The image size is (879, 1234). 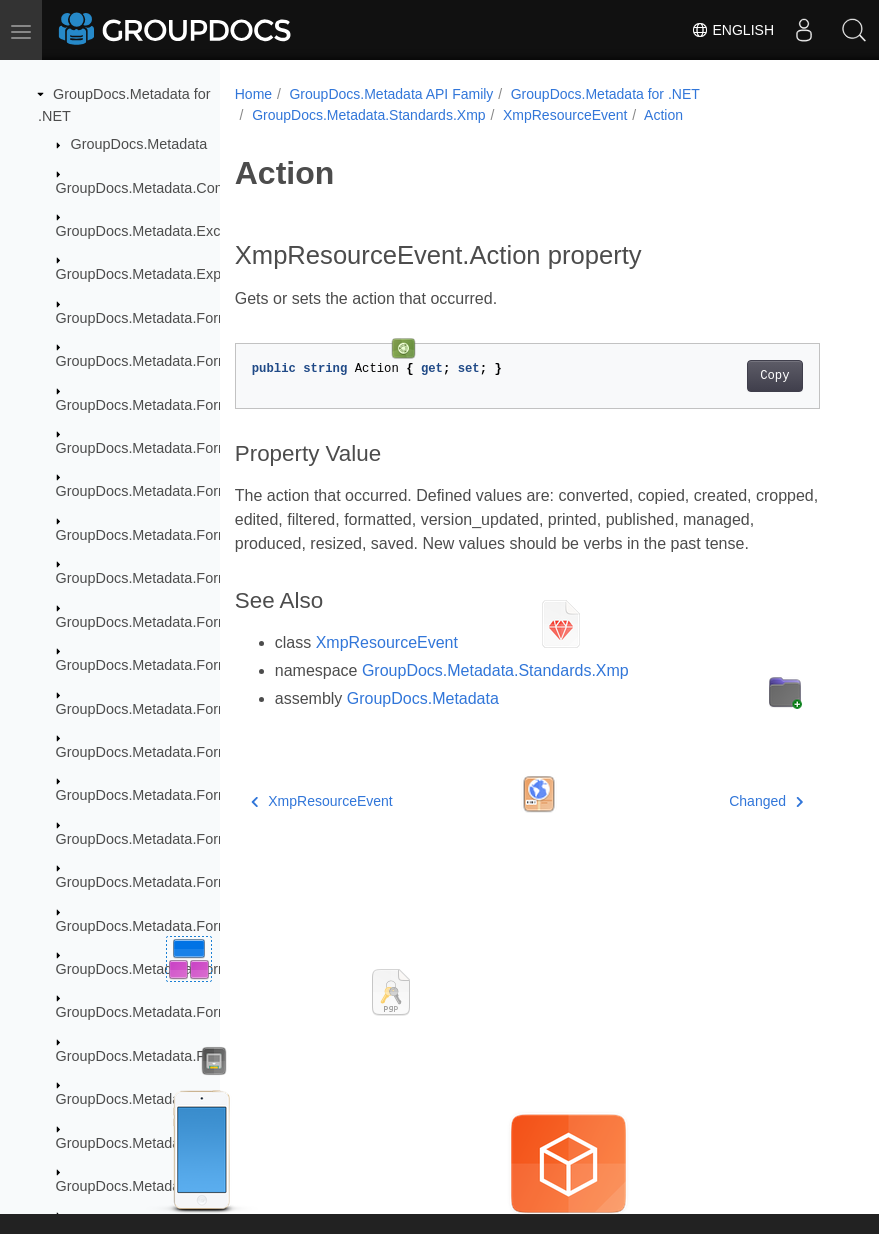 I want to click on ruby programming language source file, so click(x=561, y=624).